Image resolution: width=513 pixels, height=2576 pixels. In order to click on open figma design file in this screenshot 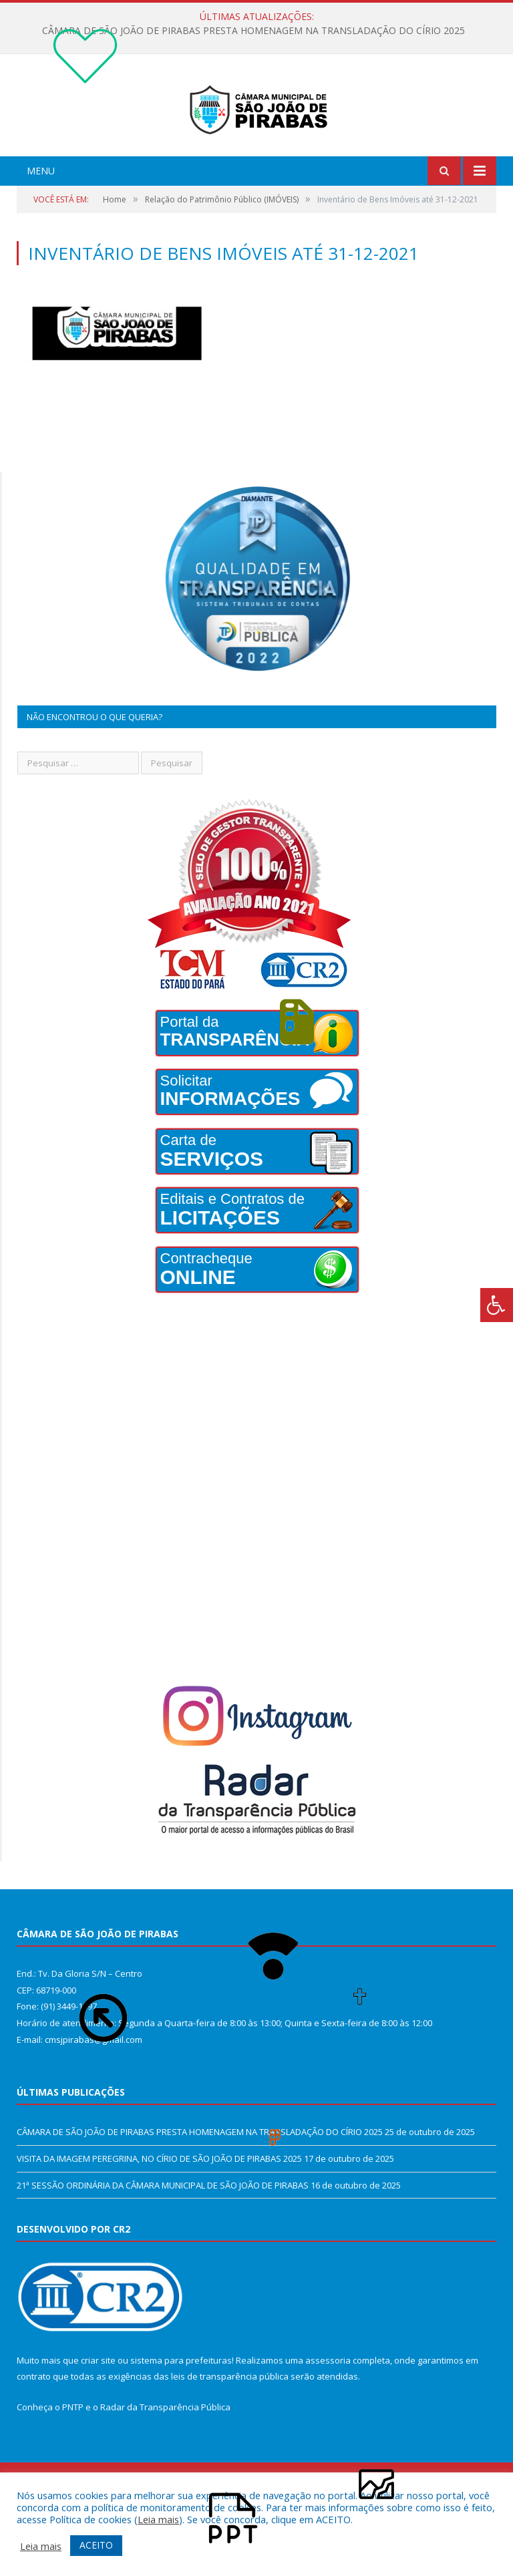, I will do `click(275, 2137)`.